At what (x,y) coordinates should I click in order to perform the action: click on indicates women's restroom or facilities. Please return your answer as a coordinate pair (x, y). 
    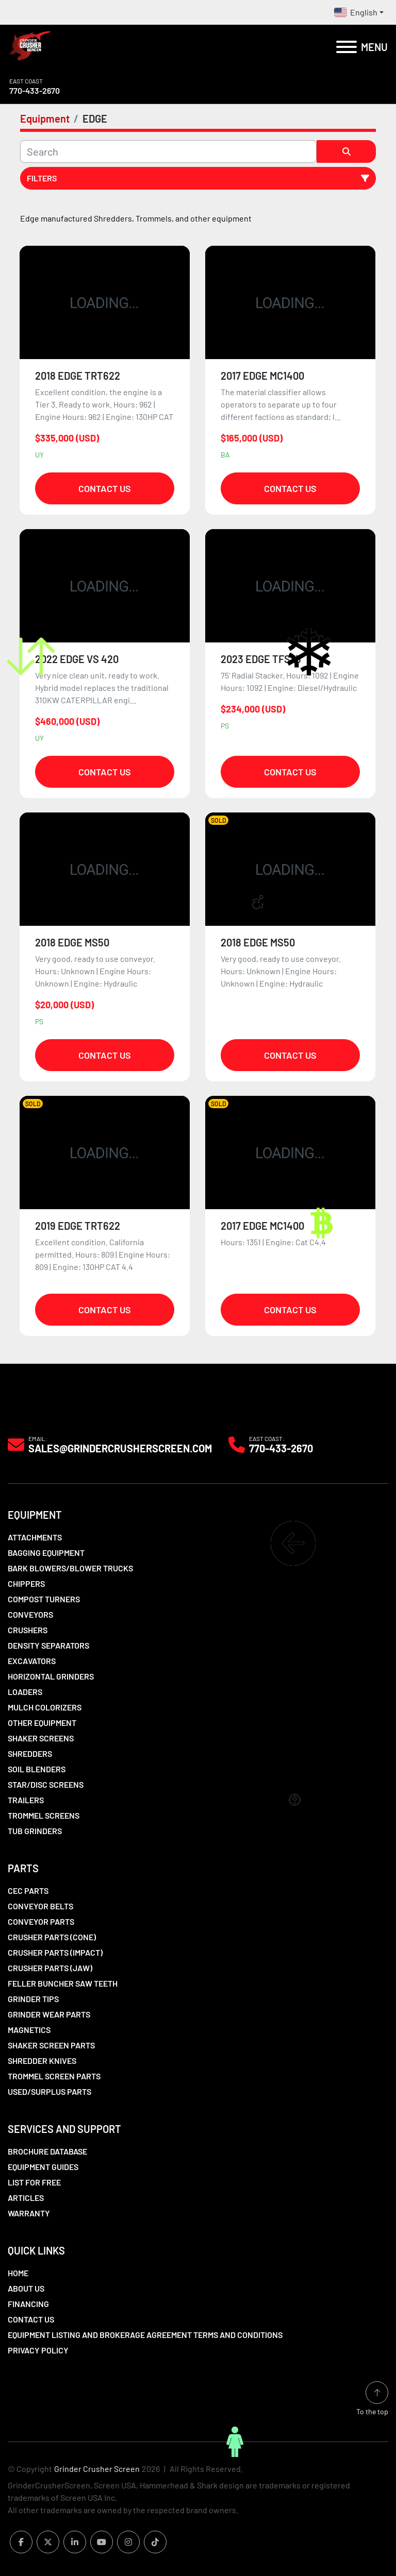
    Looking at the image, I should click on (235, 2442).